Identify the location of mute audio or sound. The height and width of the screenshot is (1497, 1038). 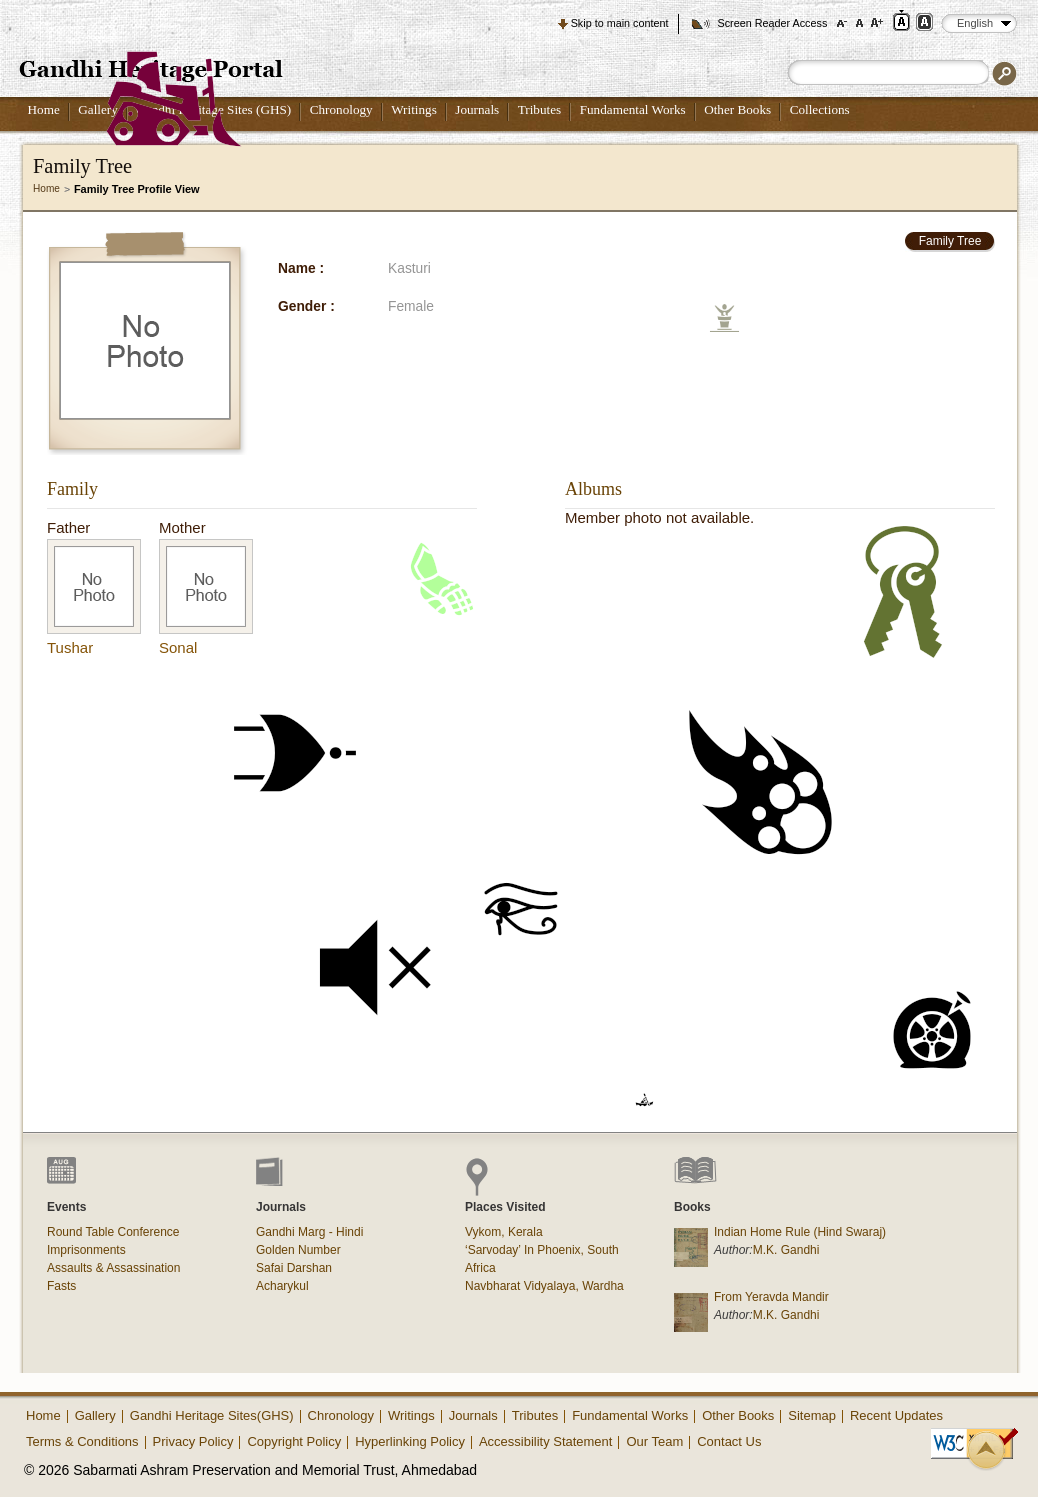
(371, 967).